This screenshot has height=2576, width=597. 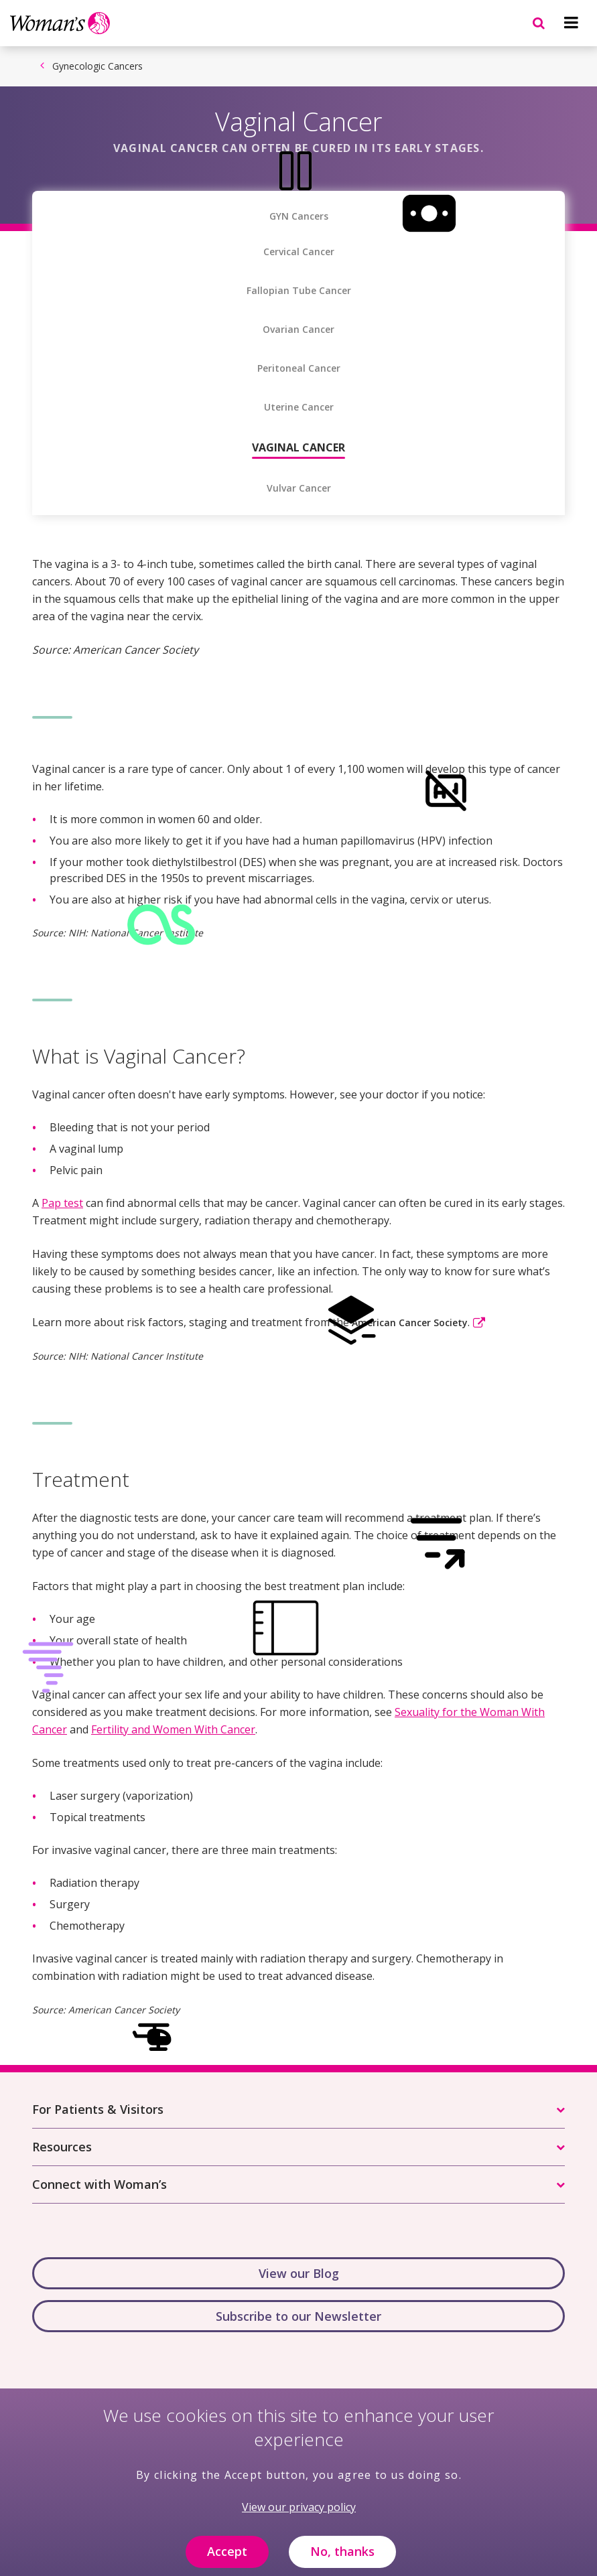 I want to click on switch to column view layout, so click(x=295, y=171).